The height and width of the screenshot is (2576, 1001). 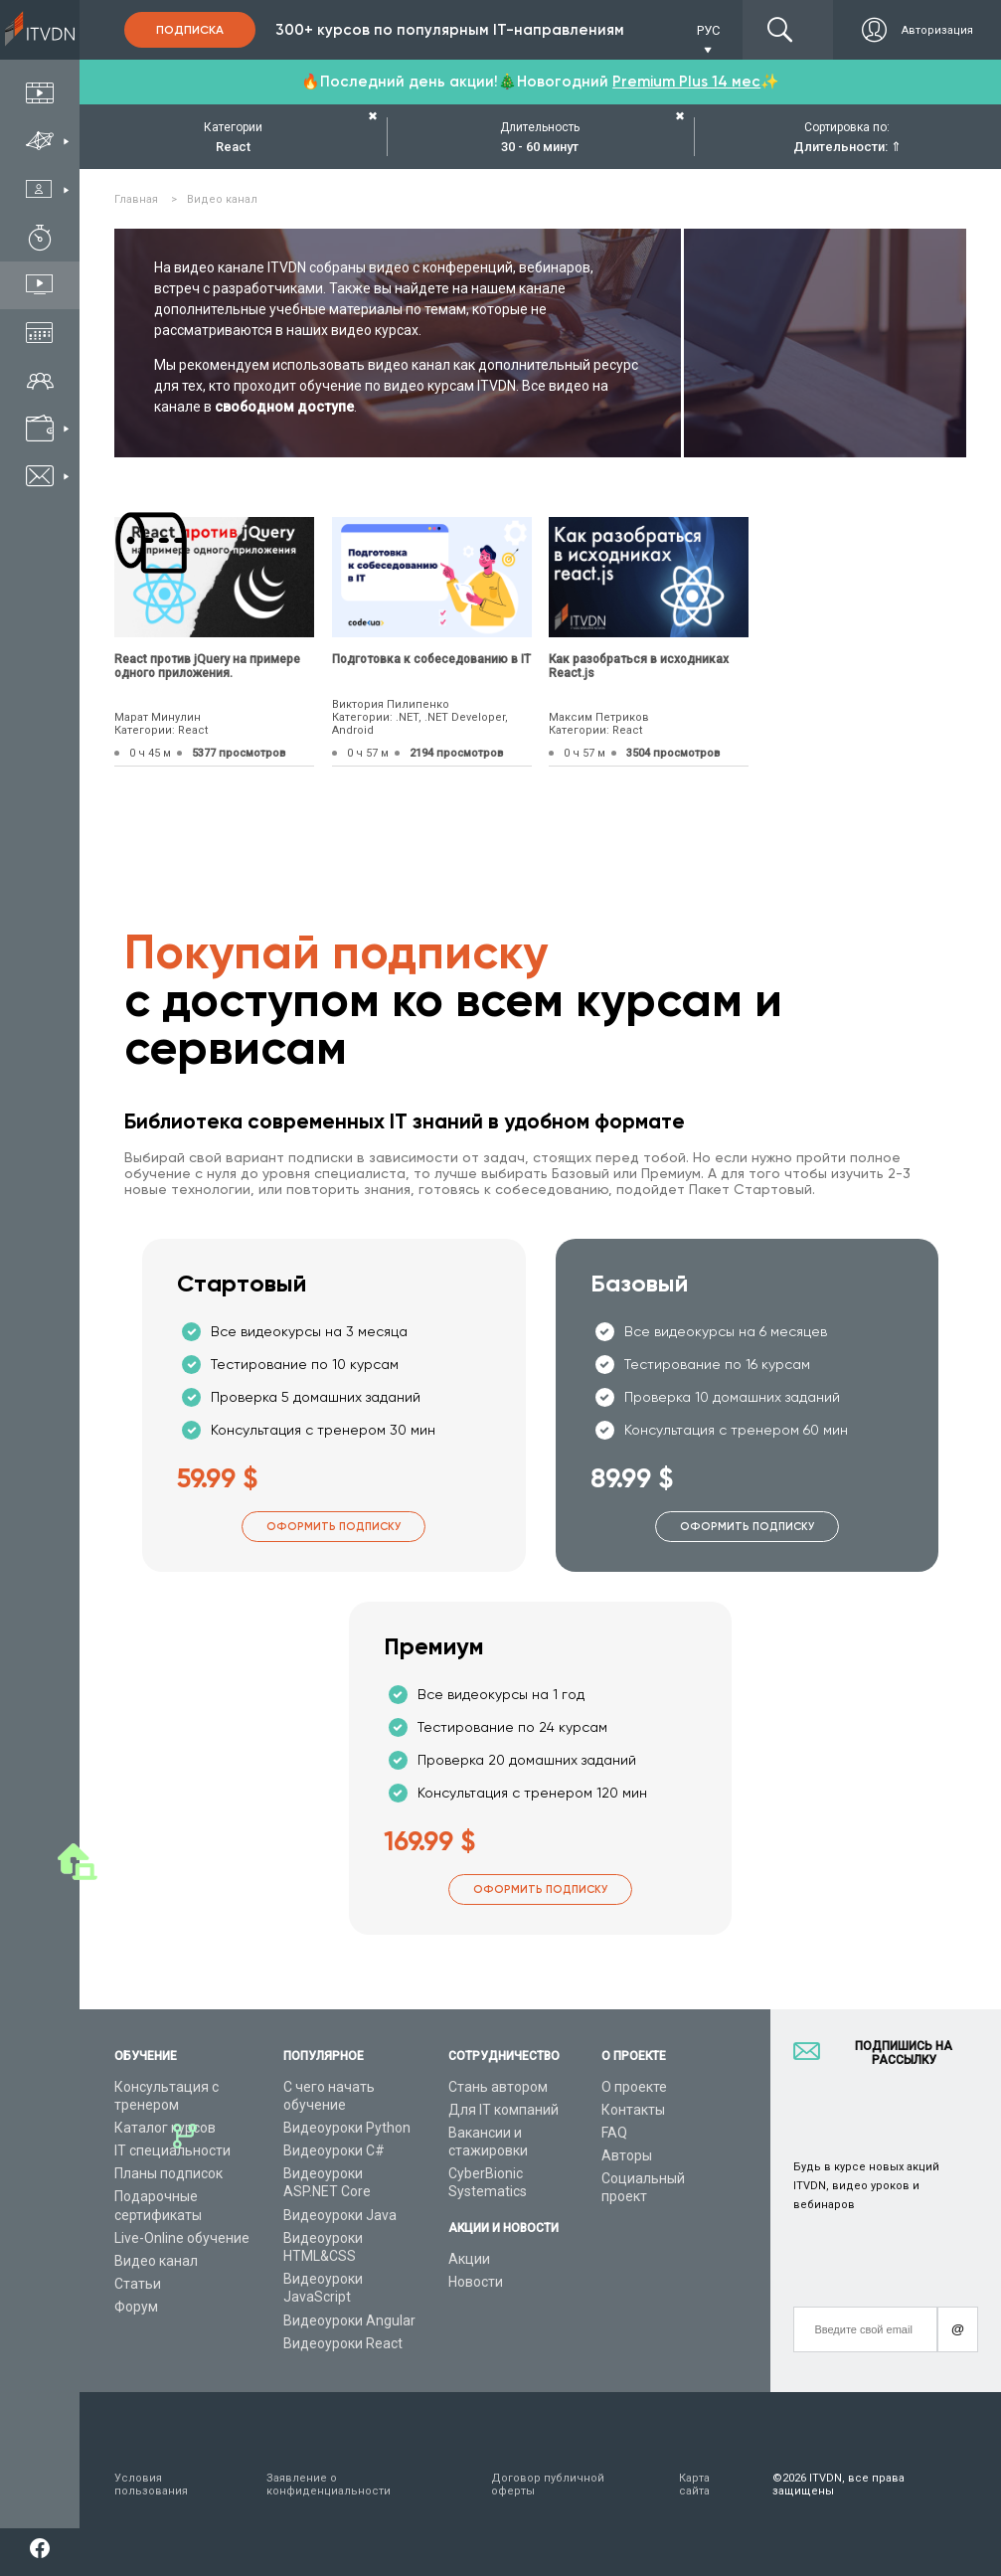 What do you see at coordinates (183, 2136) in the screenshot?
I see `create a new branch in version control` at bounding box center [183, 2136].